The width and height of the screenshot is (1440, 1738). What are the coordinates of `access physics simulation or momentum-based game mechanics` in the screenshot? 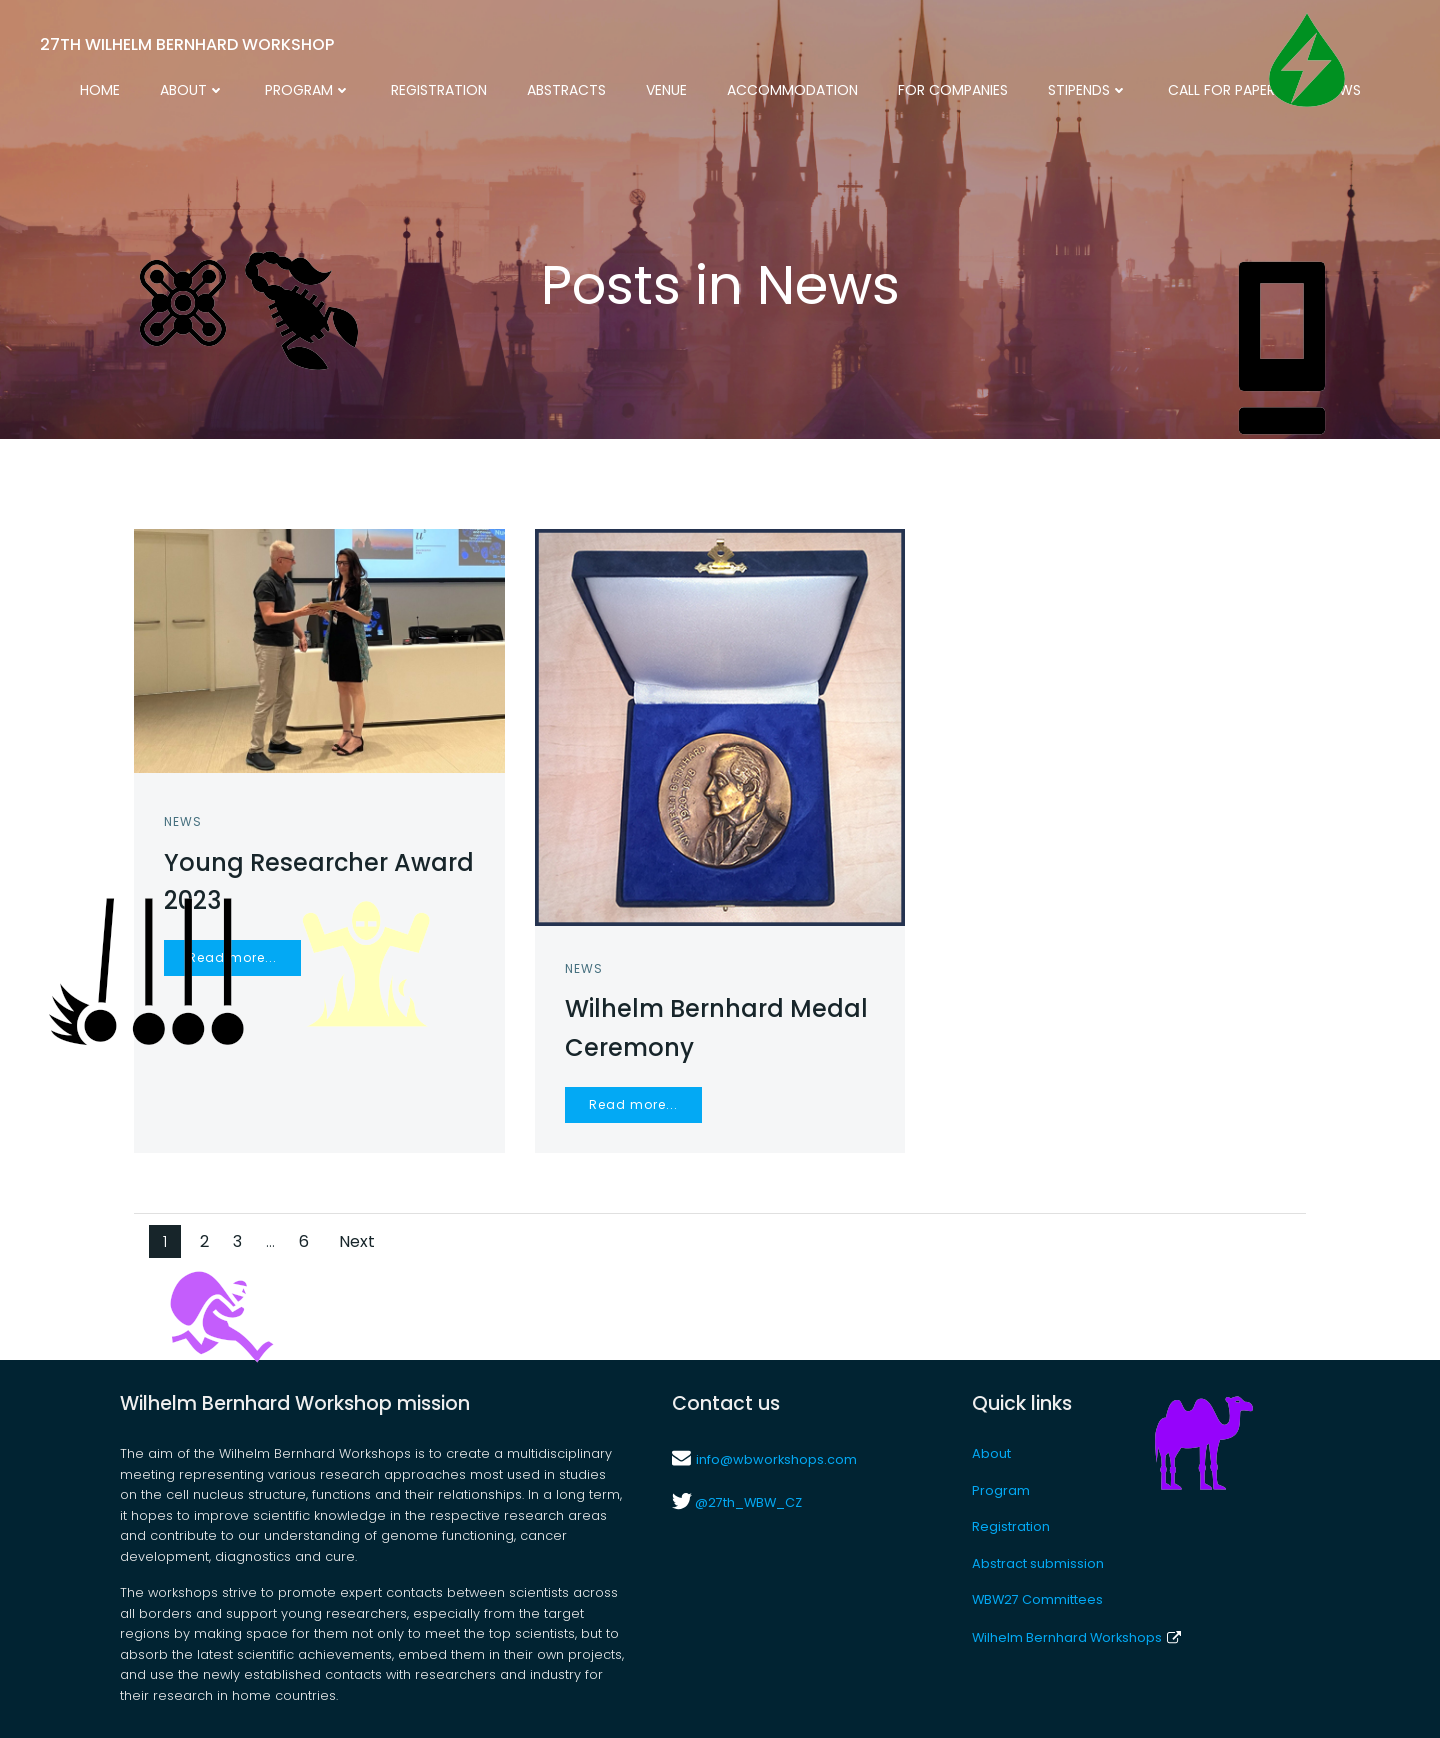 It's located at (146, 996).